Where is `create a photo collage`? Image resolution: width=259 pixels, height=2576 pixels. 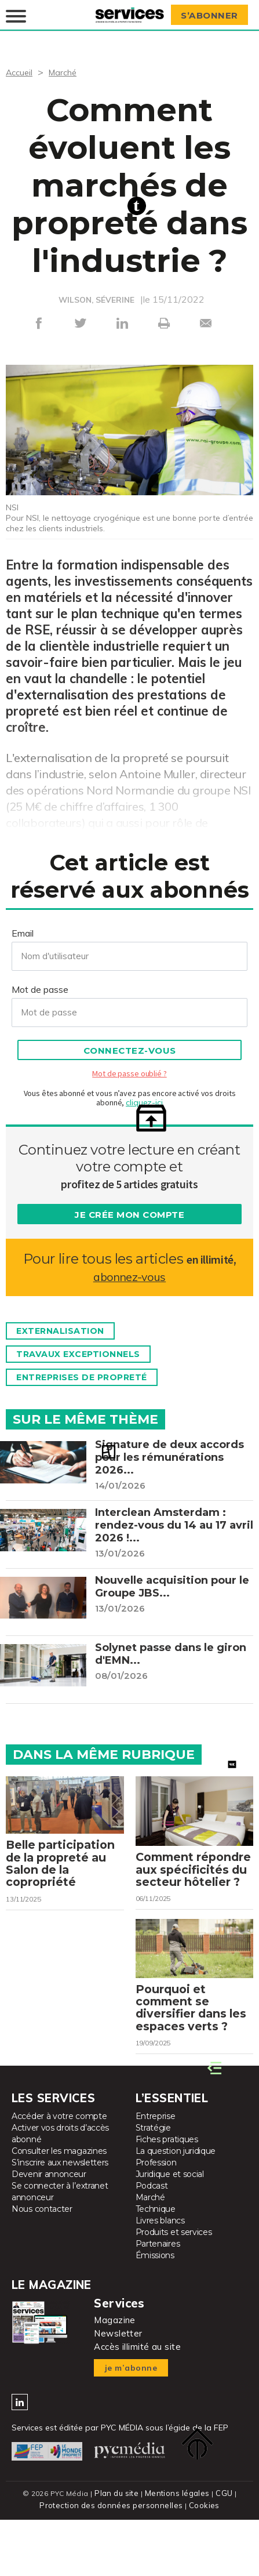 create a photo collage is located at coordinates (108, 1452).